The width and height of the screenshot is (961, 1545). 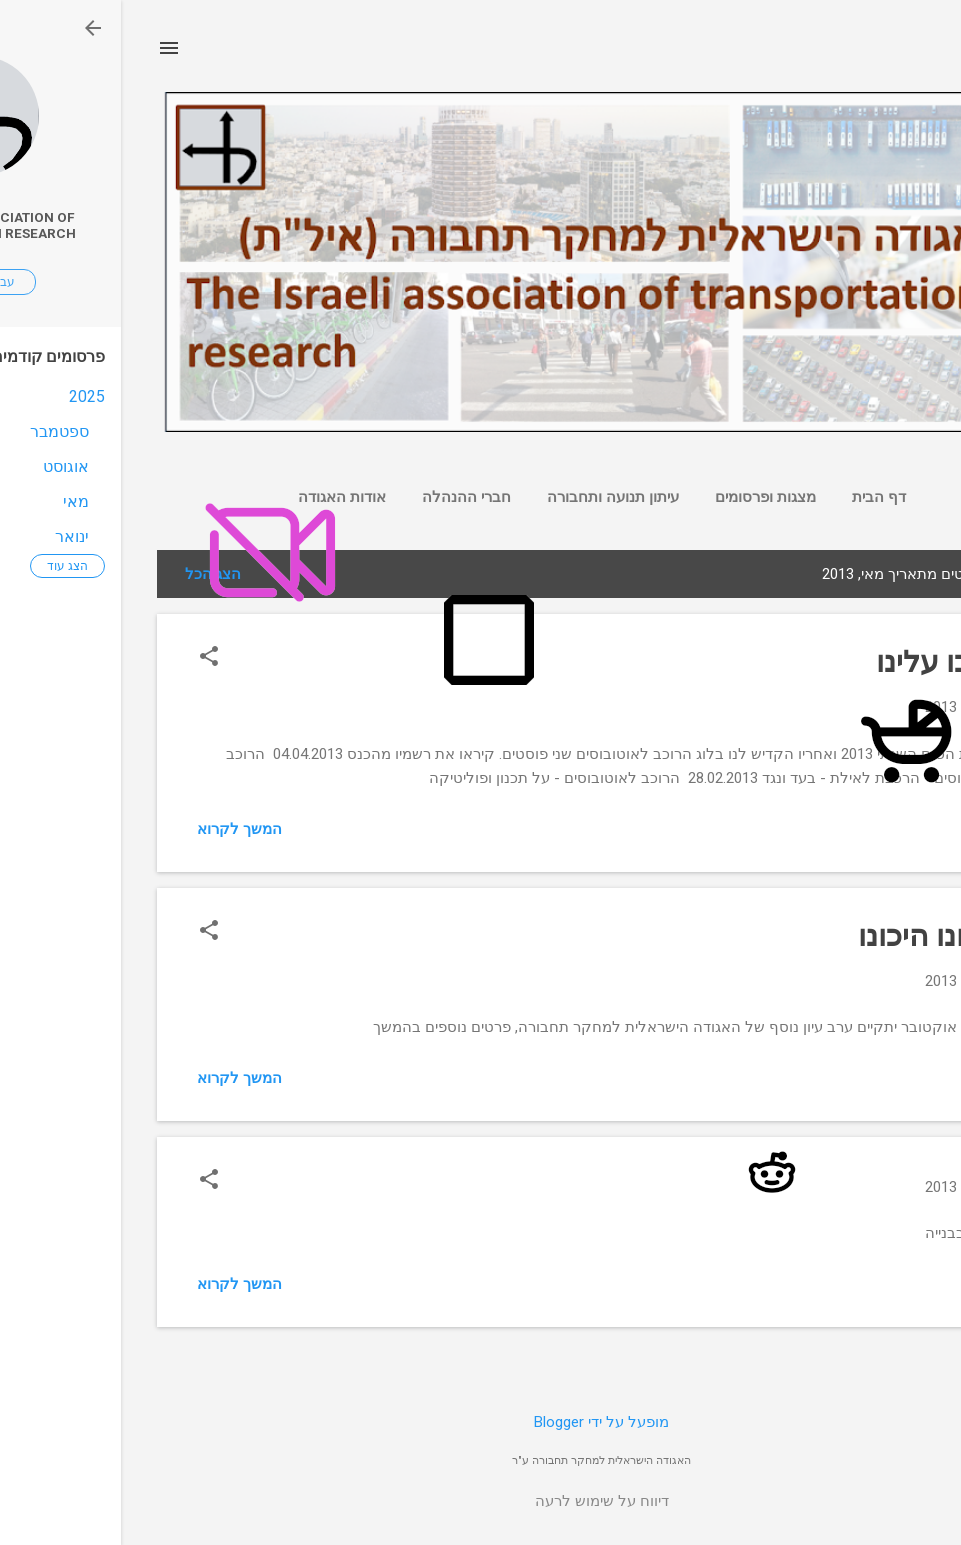 What do you see at coordinates (772, 1174) in the screenshot?
I see `open the Reddit app` at bounding box center [772, 1174].